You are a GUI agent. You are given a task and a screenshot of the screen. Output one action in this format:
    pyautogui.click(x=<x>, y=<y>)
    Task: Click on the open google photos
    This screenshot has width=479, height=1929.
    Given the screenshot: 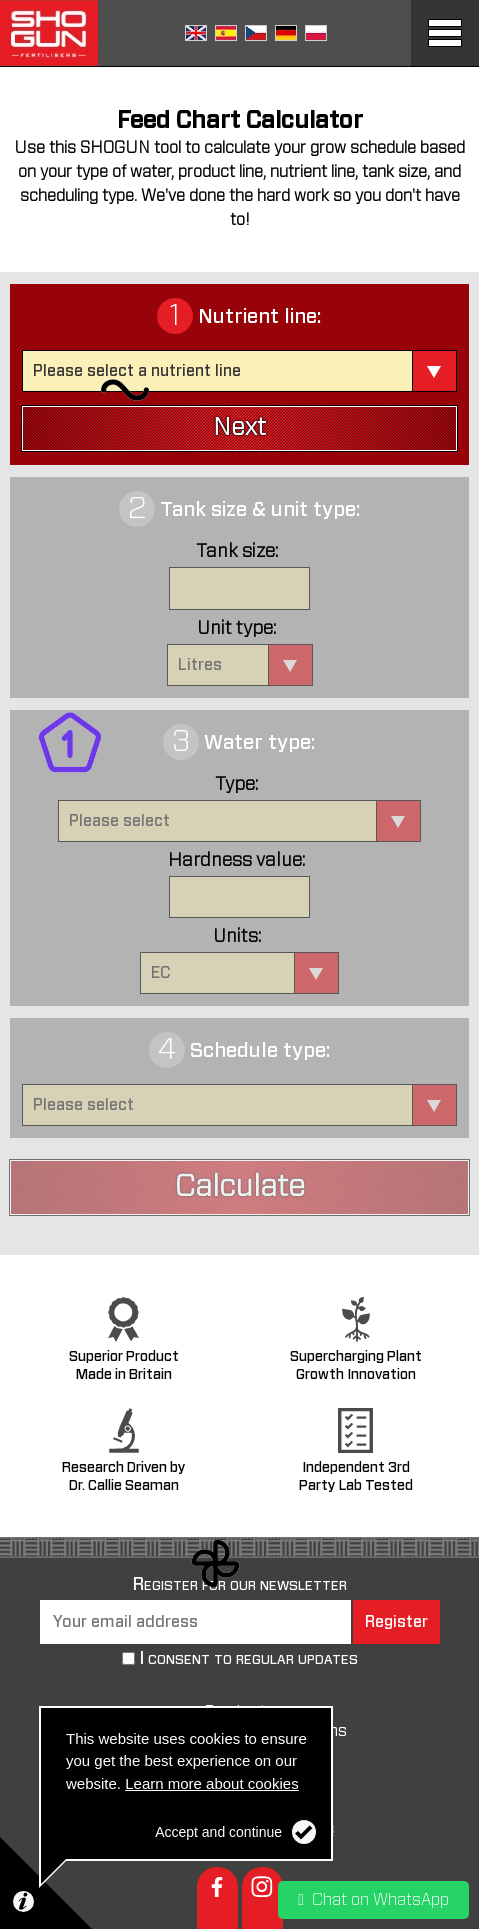 What is the action you would take?
    pyautogui.click(x=215, y=1563)
    